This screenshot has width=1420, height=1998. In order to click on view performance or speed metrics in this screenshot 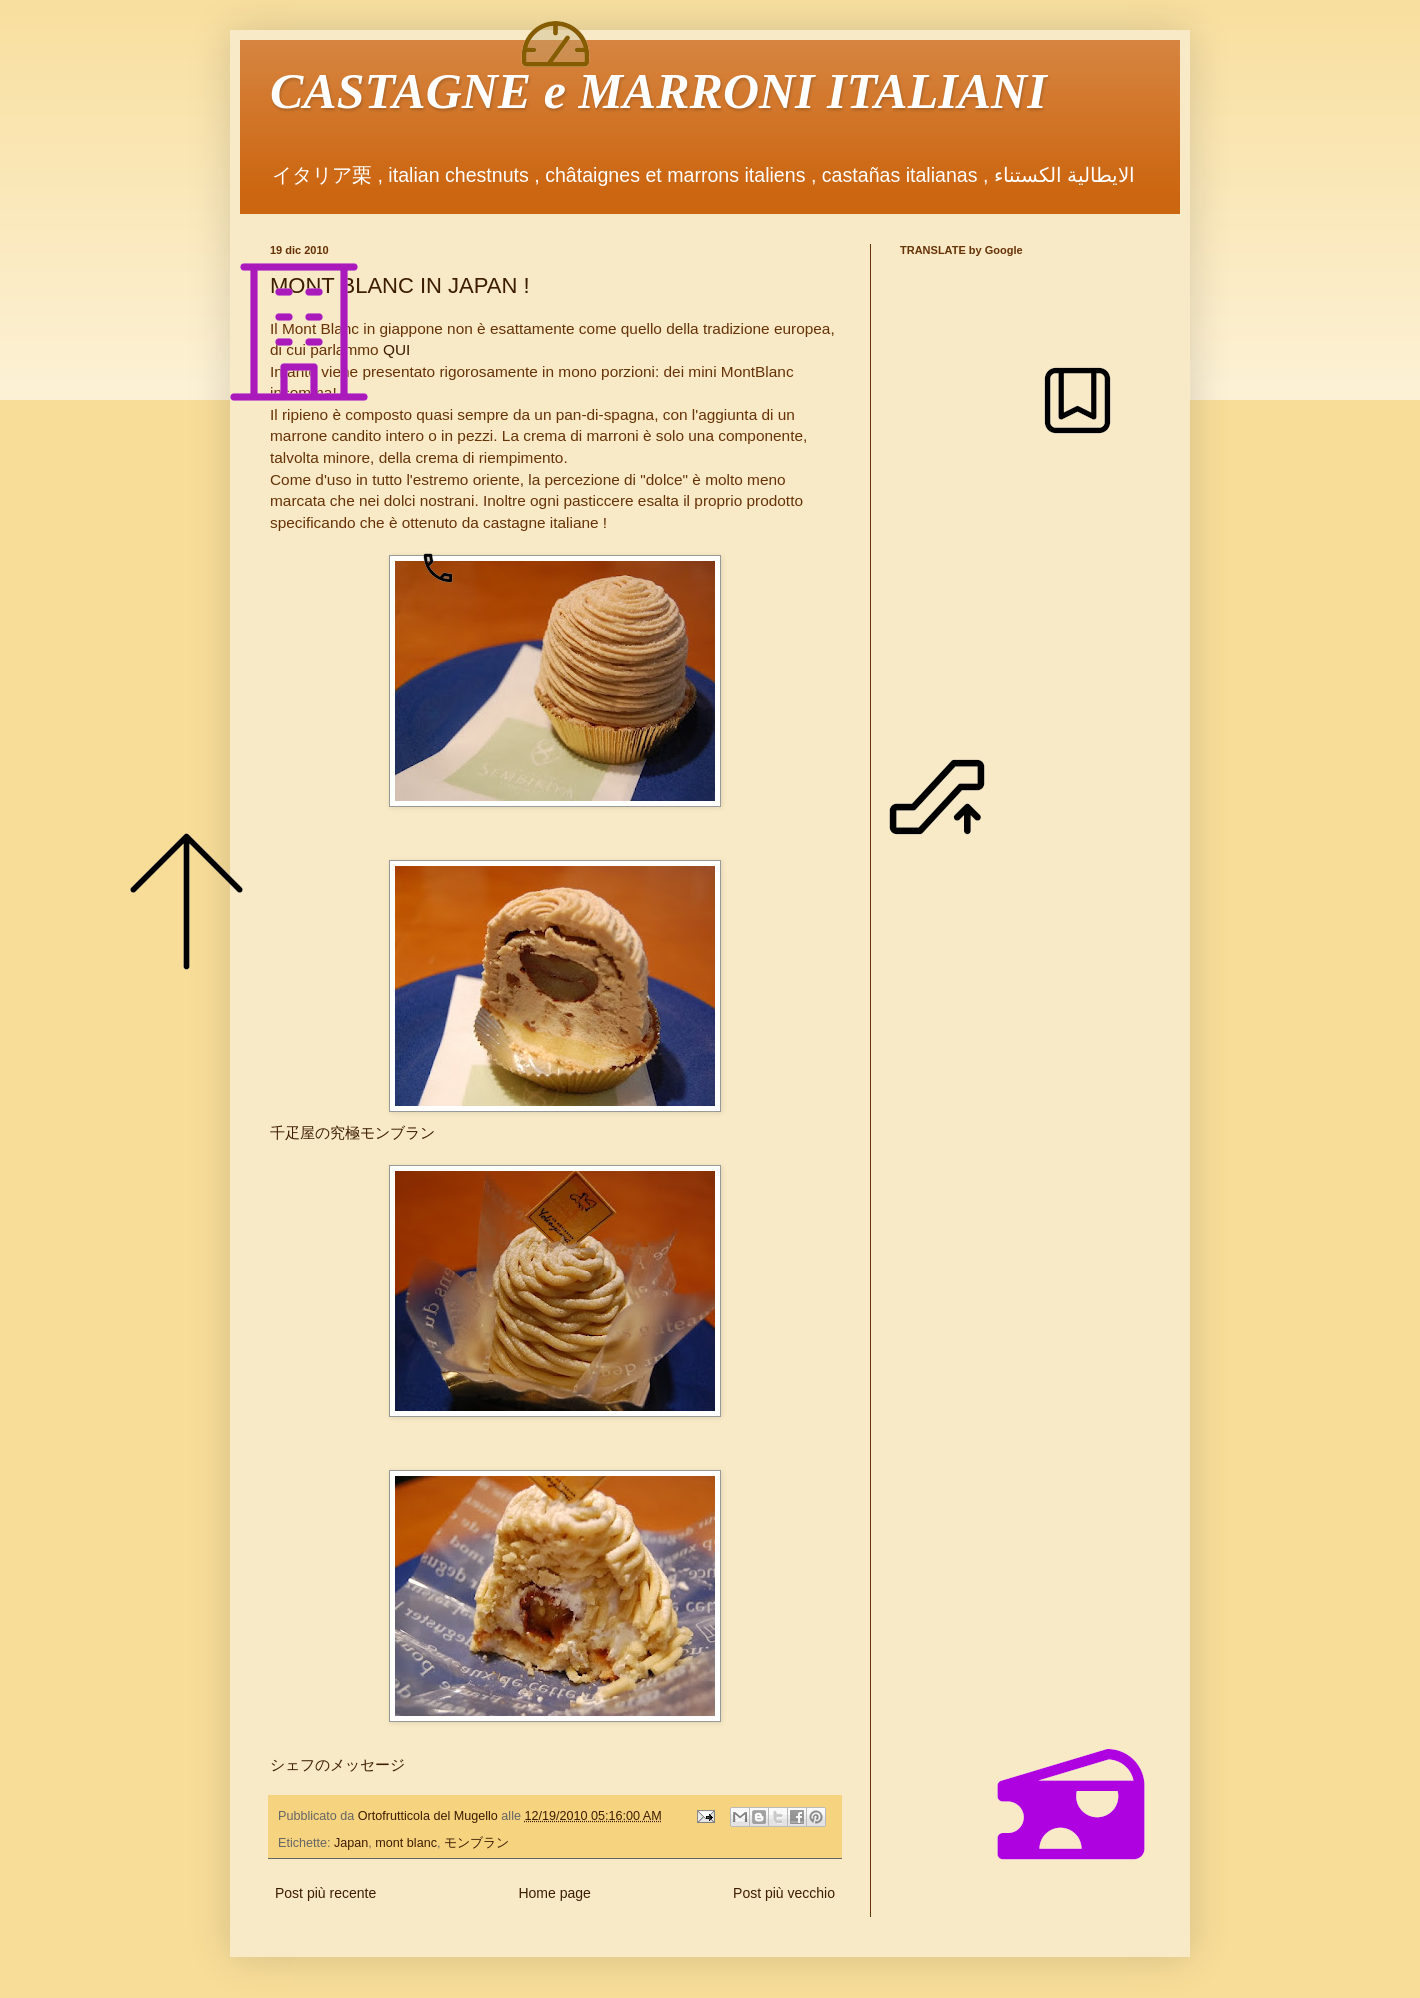, I will do `click(555, 47)`.